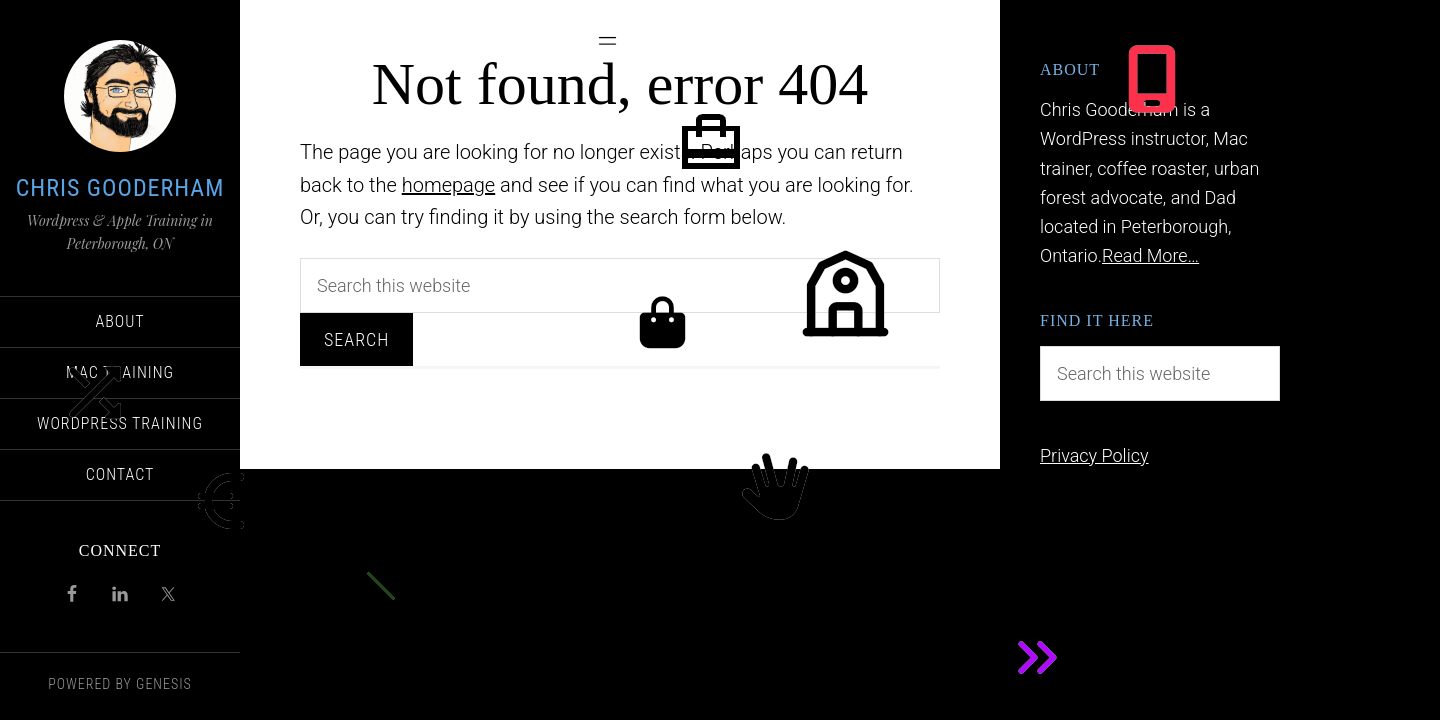 The image size is (1440, 720). I want to click on view your shopping bag, so click(662, 325).